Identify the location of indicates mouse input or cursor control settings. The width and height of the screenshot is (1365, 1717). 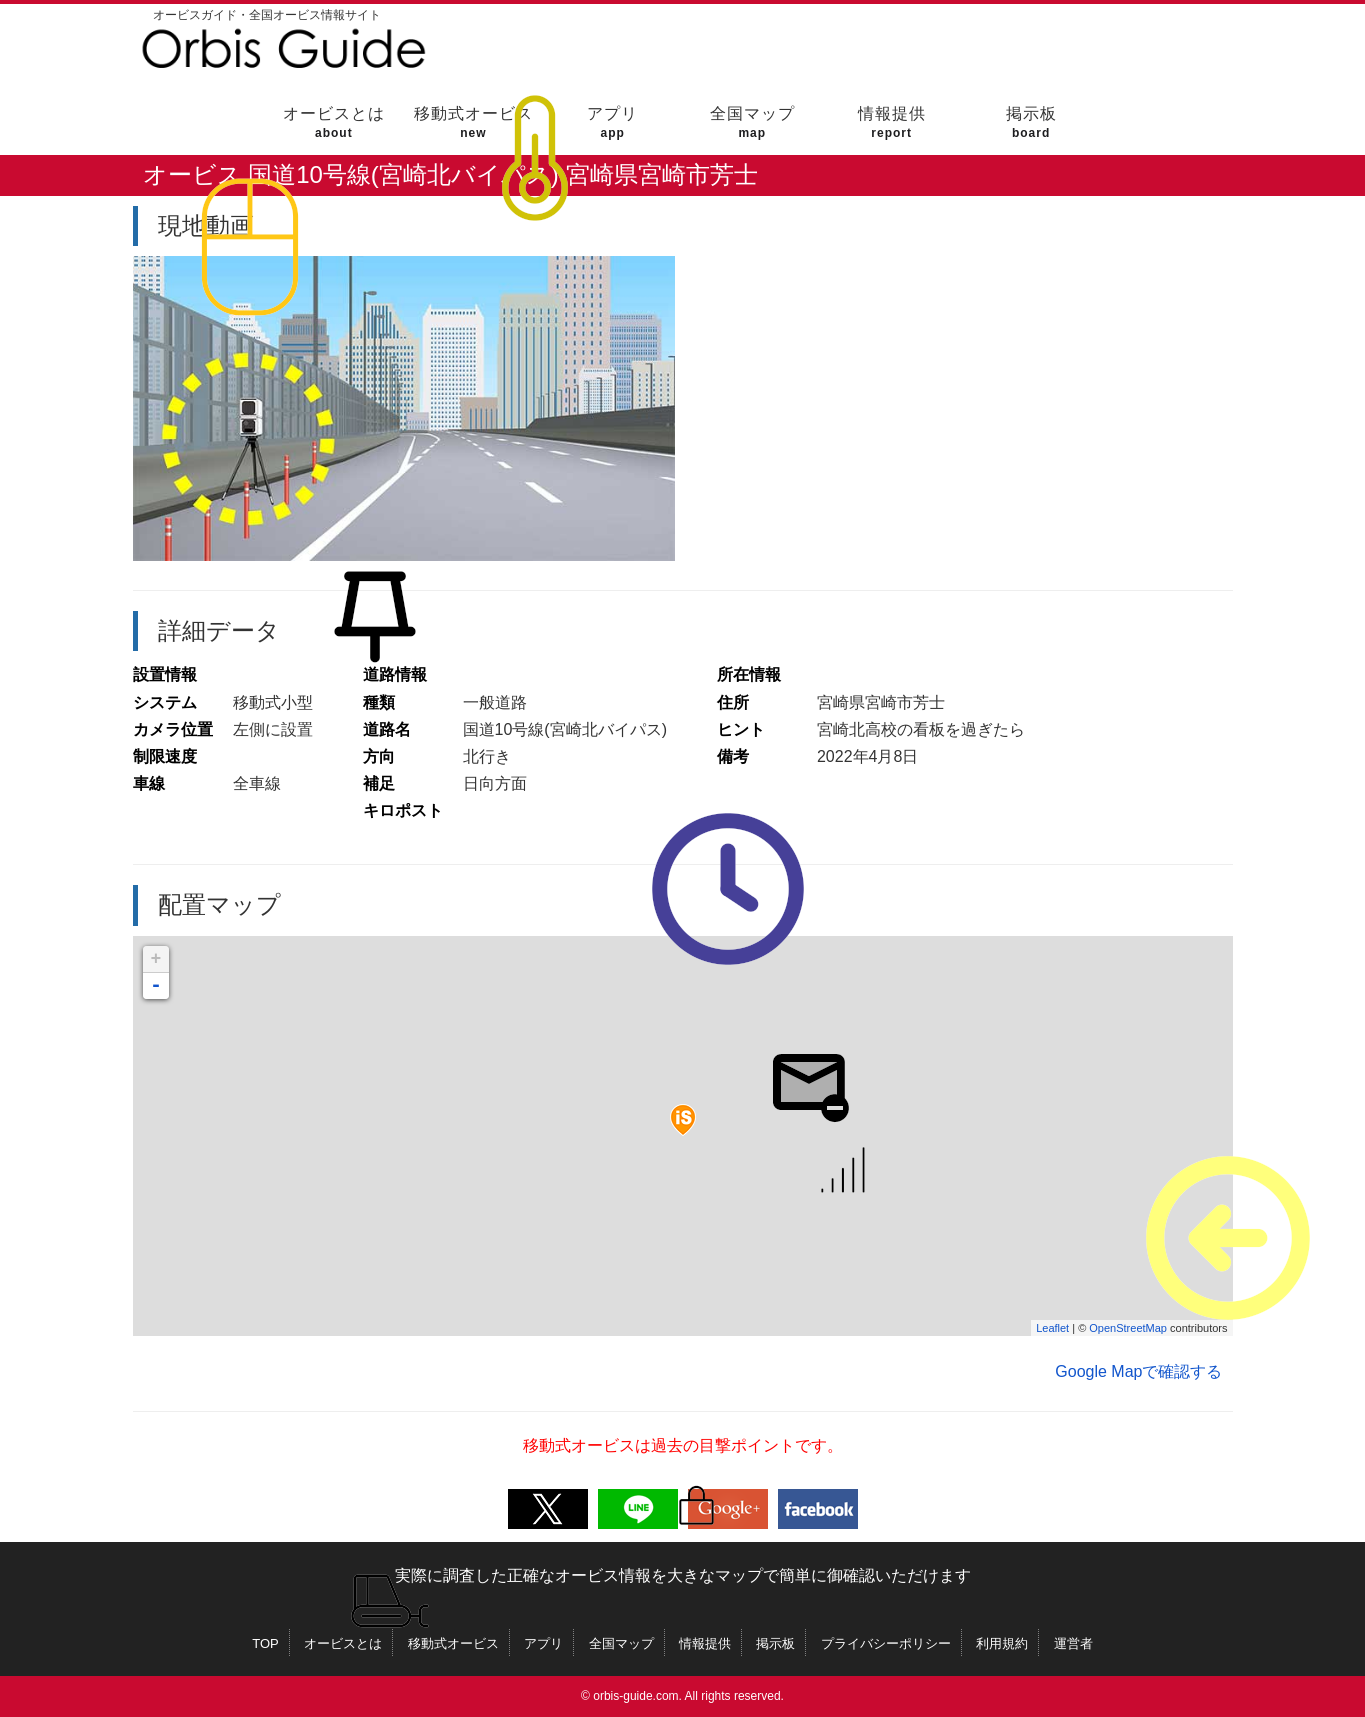
(250, 247).